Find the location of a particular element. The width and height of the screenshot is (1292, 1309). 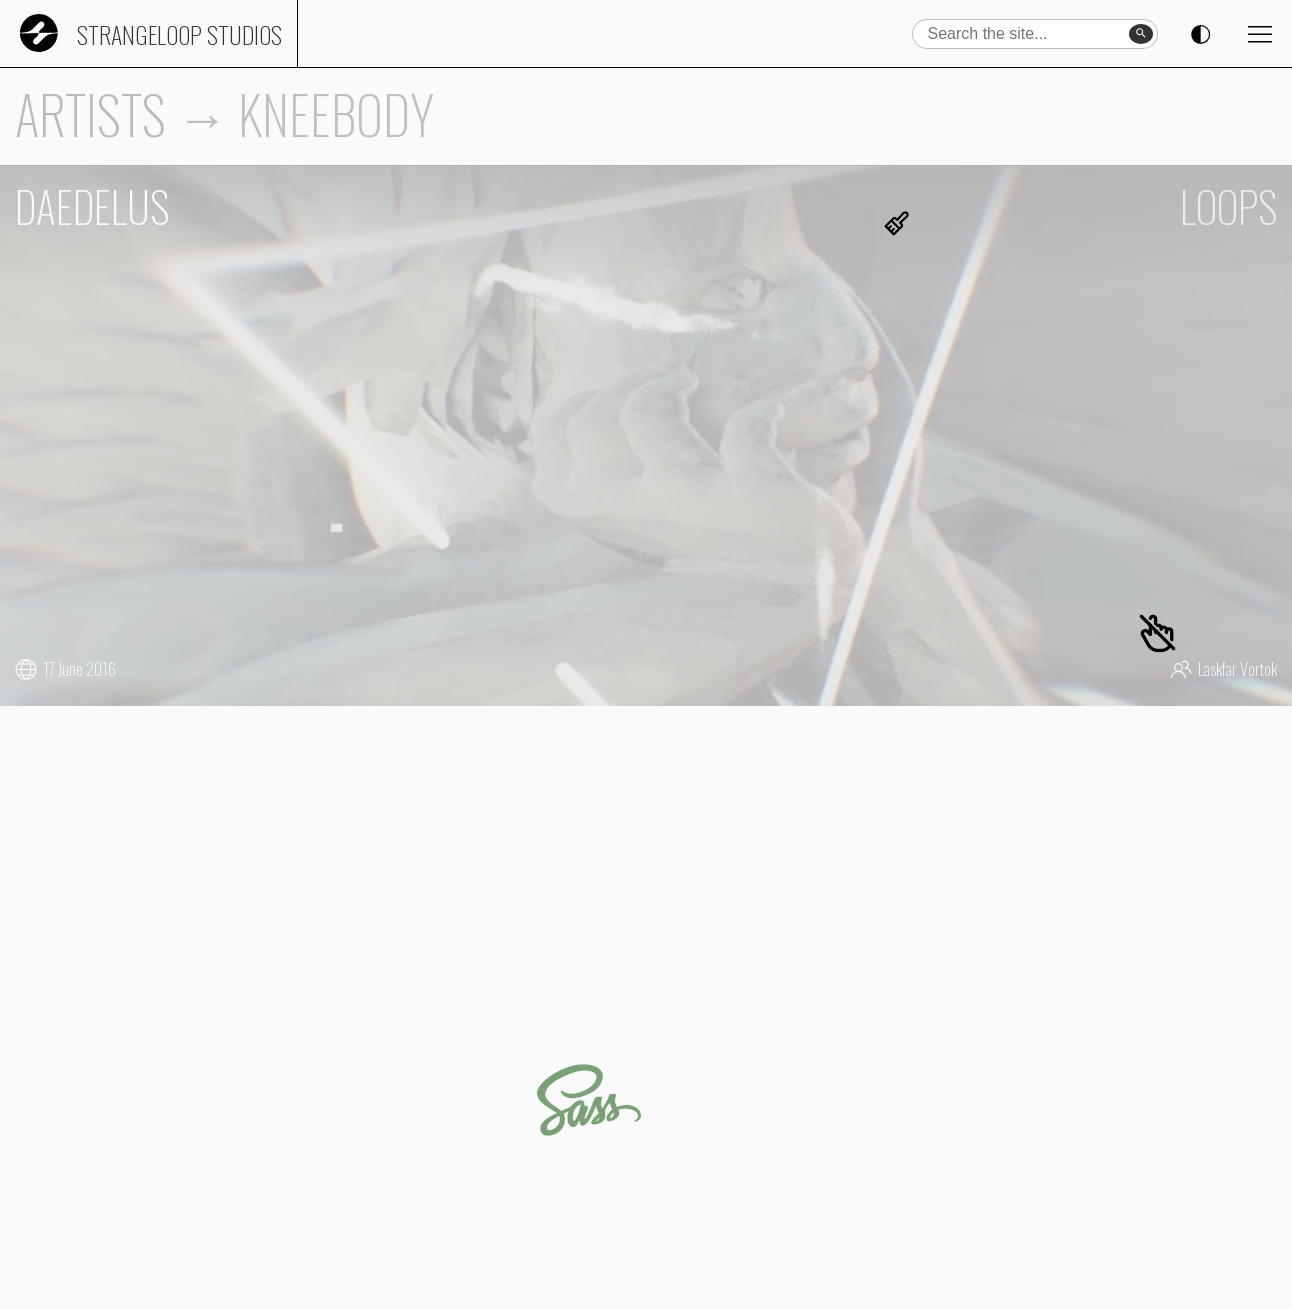

touch interaction disabled is located at coordinates (1157, 632).